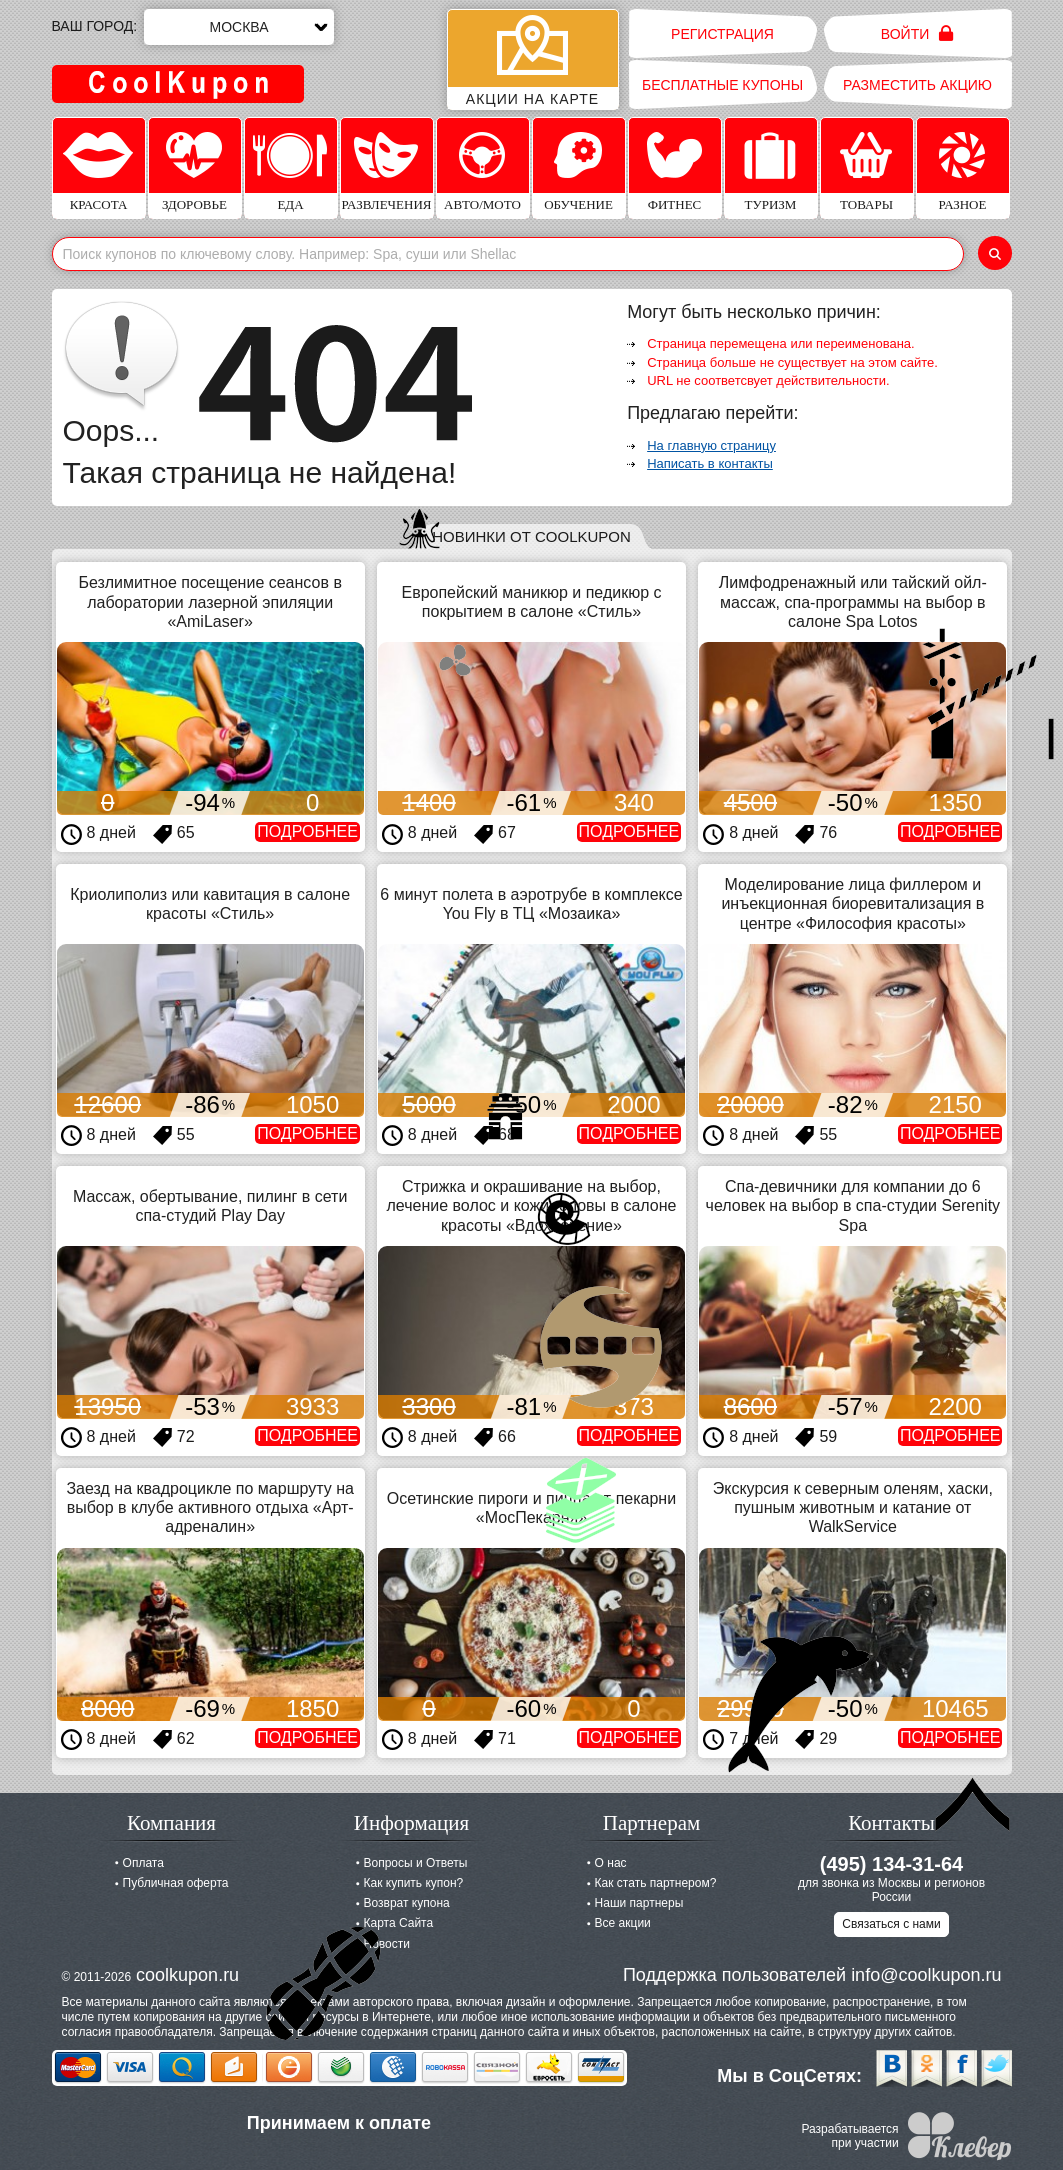 This screenshot has width=1063, height=2170. I want to click on indicates peanut ingredient or allergen warning, so click(323, 1983).